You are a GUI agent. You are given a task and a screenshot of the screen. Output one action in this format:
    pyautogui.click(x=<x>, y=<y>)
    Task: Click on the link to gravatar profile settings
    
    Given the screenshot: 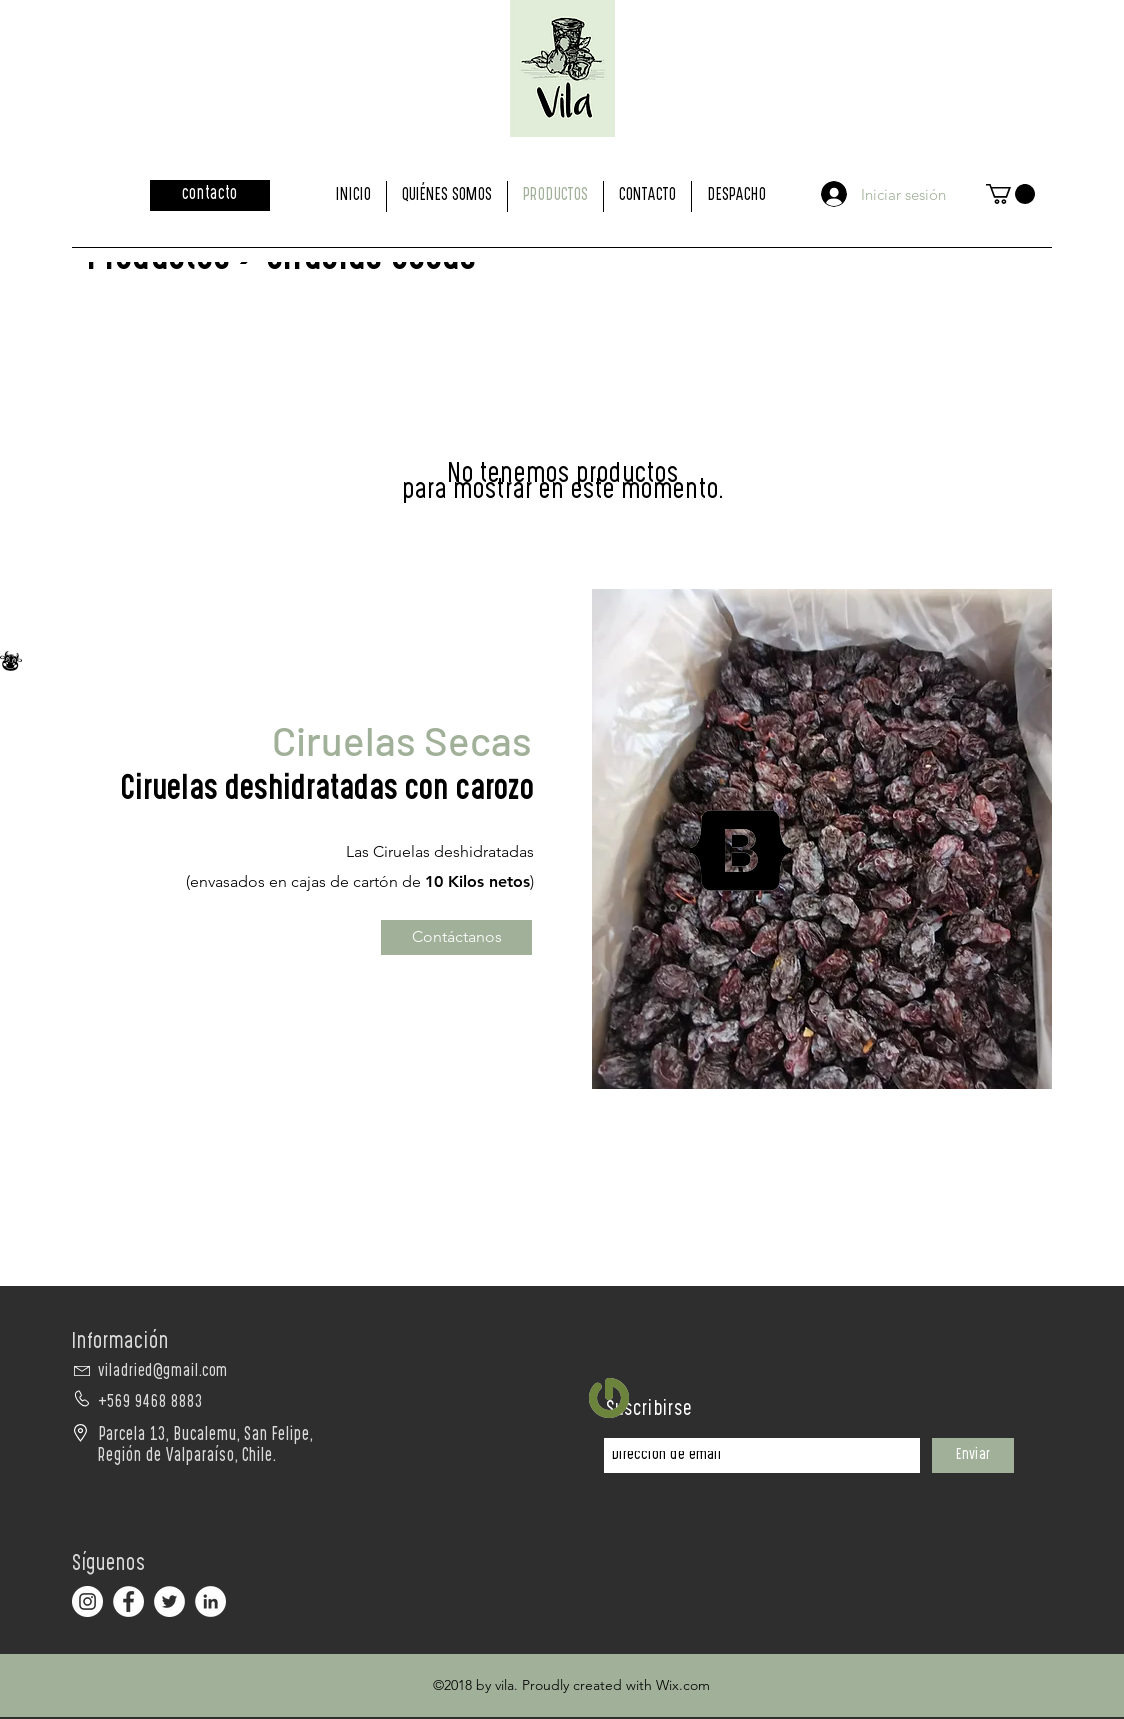 What is the action you would take?
    pyautogui.click(x=609, y=1398)
    